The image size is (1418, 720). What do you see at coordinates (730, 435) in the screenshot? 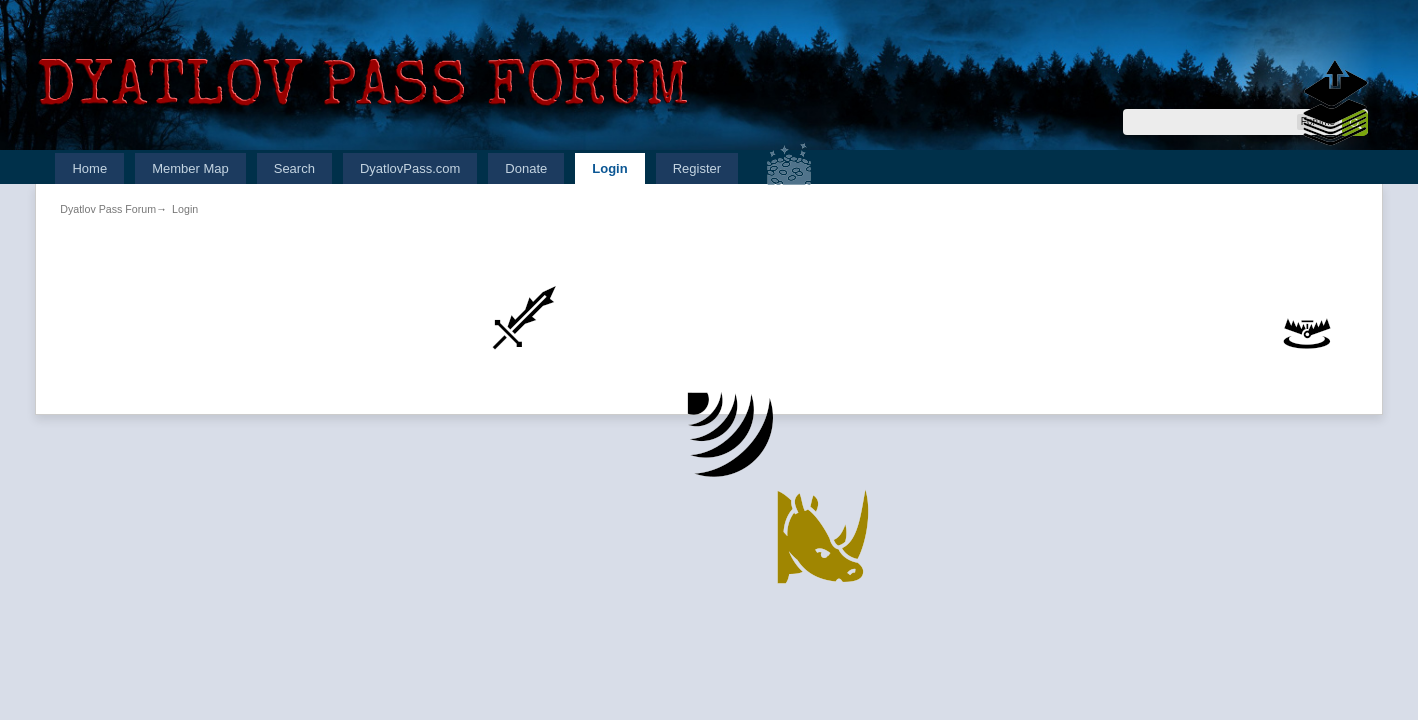
I see `subscribe to RSS feed` at bounding box center [730, 435].